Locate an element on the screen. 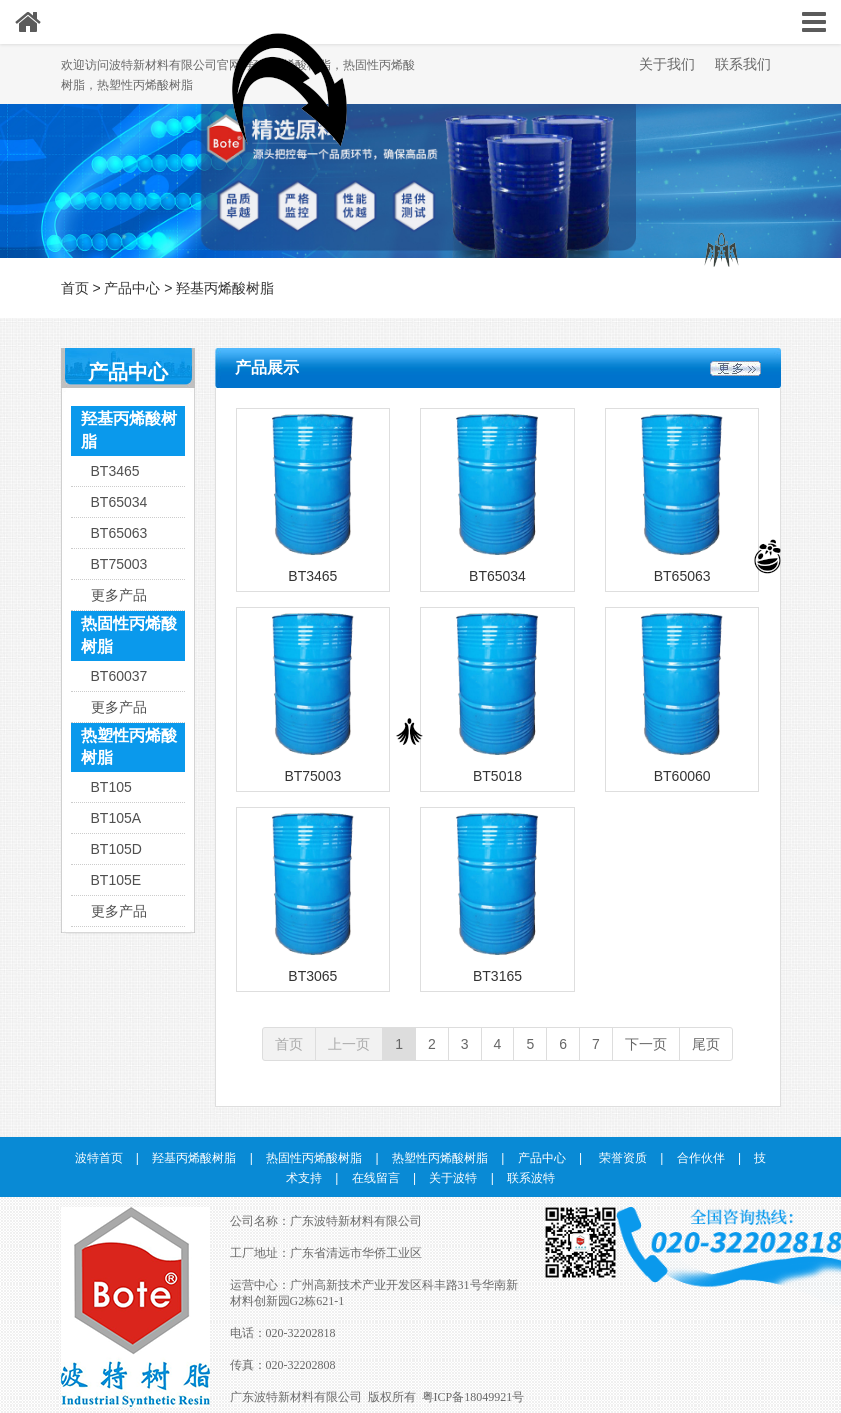  perform a slam dunk move in a basketball game is located at coordinates (289, 91).